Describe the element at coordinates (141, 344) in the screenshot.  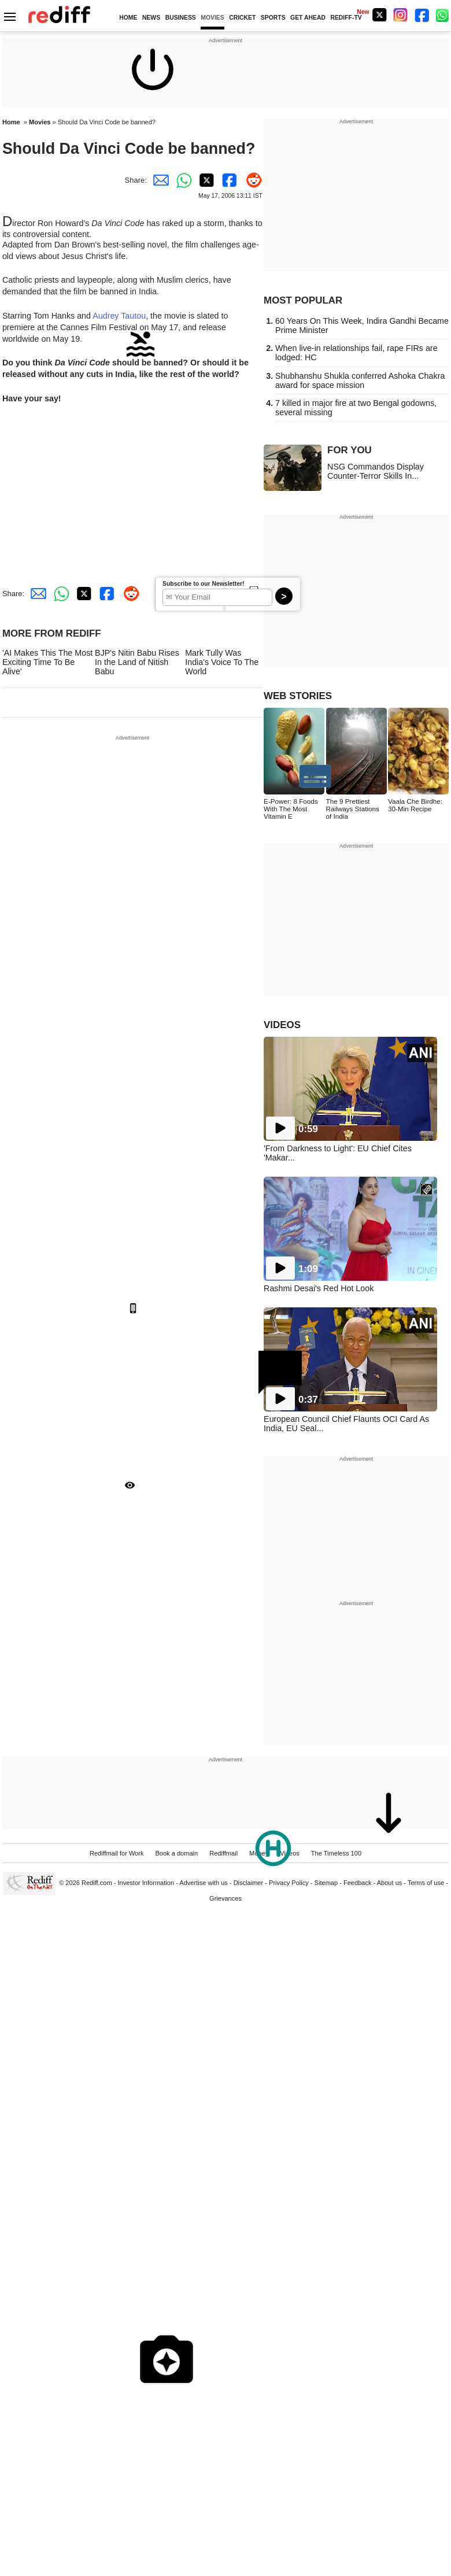
I see `view swimming pool amenities` at that location.